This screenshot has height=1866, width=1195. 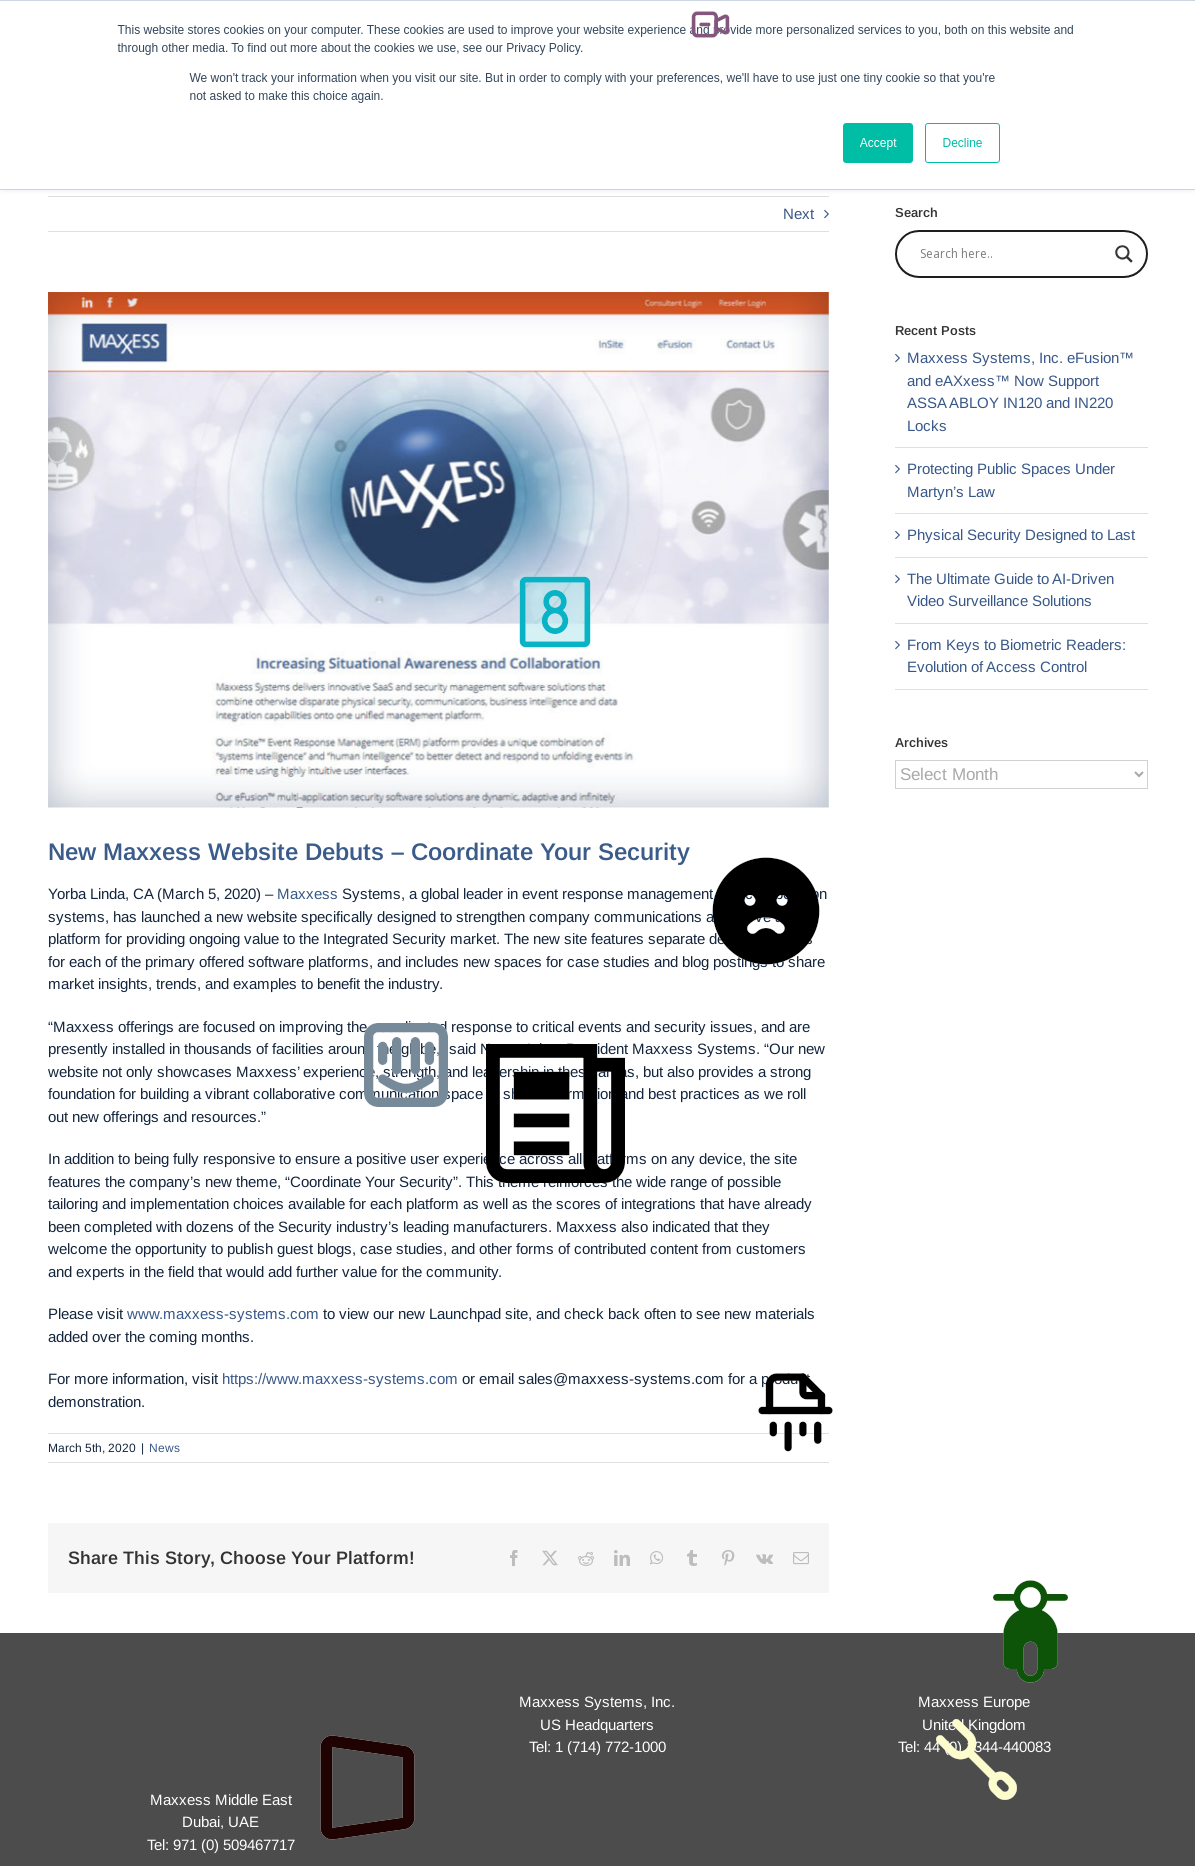 I want to click on open intercom customer messaging, so click(x=406, y=1065).